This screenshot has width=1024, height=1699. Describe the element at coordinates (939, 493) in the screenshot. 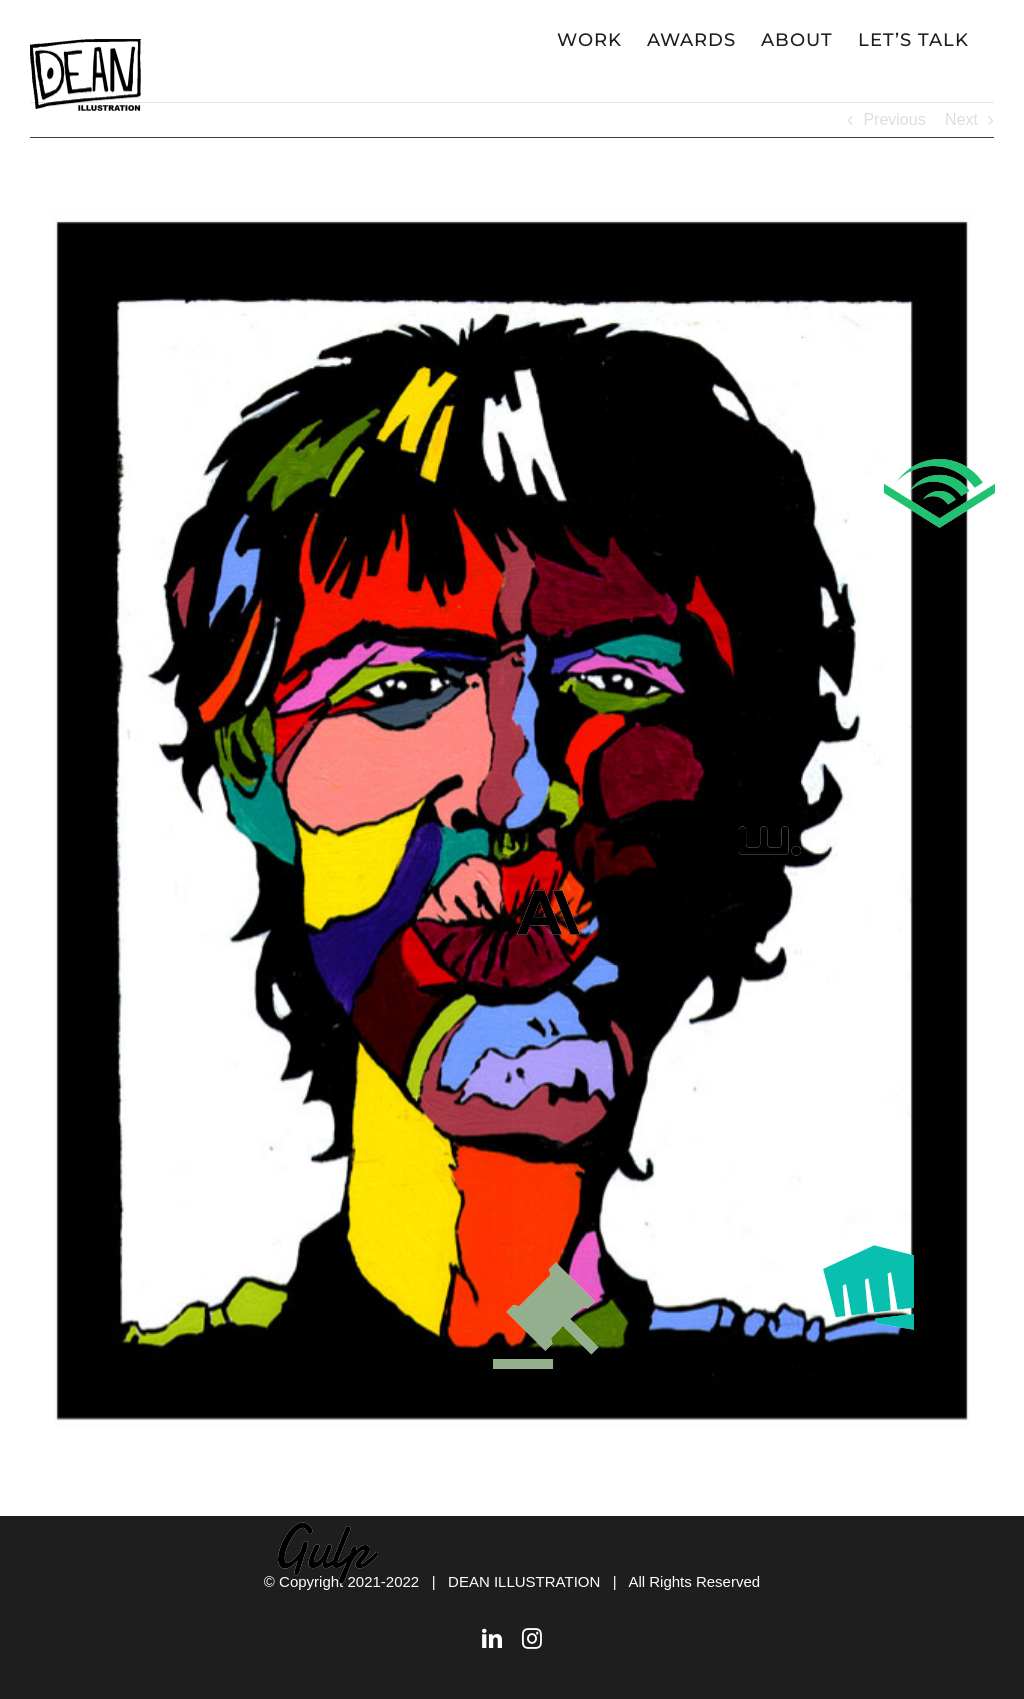

I see `open the Audible app` at that location.